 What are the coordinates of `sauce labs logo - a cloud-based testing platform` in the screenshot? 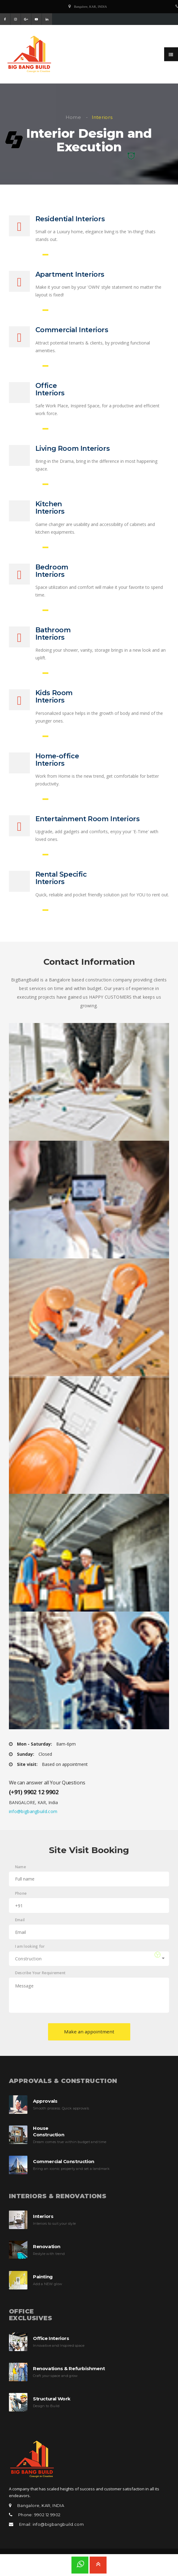 It's located at (14, 140).